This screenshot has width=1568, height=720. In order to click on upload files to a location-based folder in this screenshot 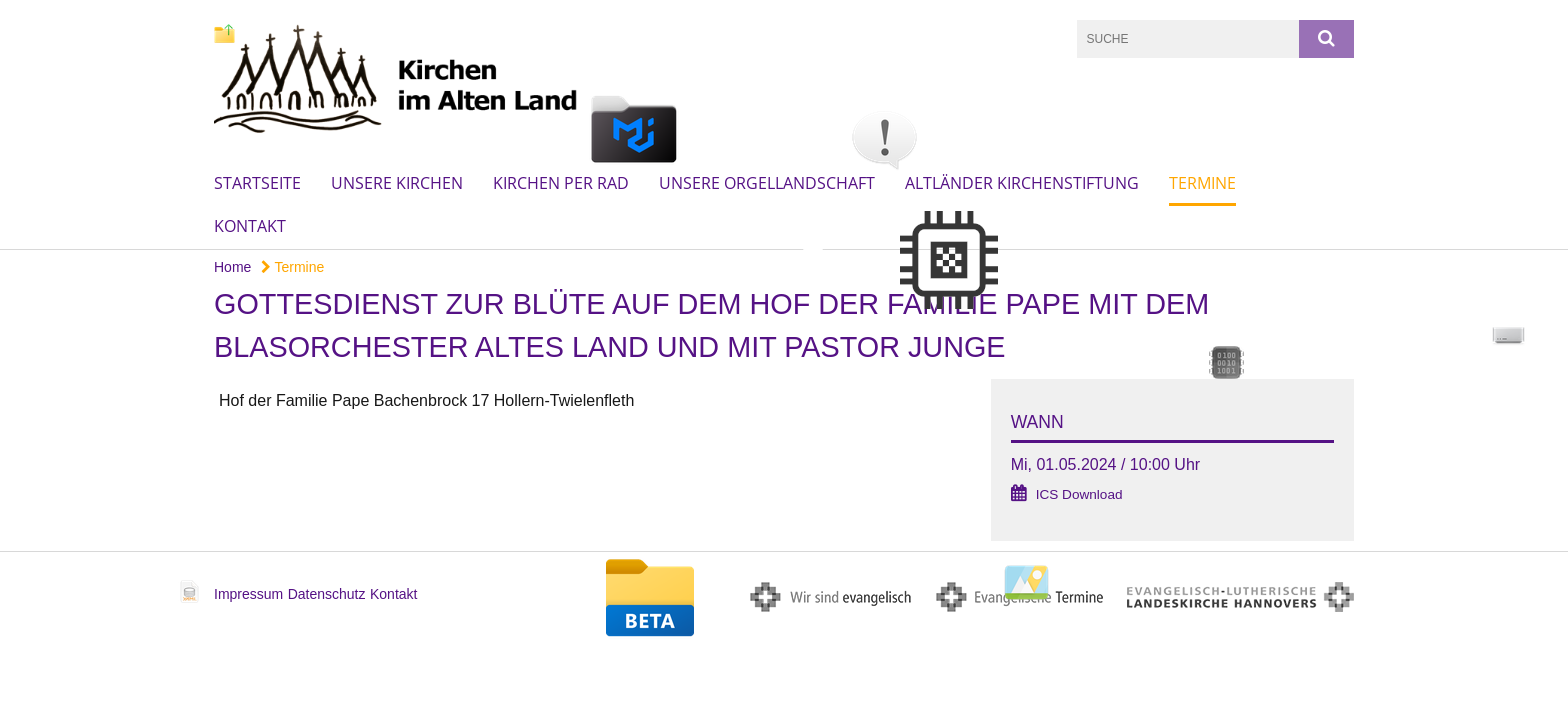, I will do `click(224, 35)`.